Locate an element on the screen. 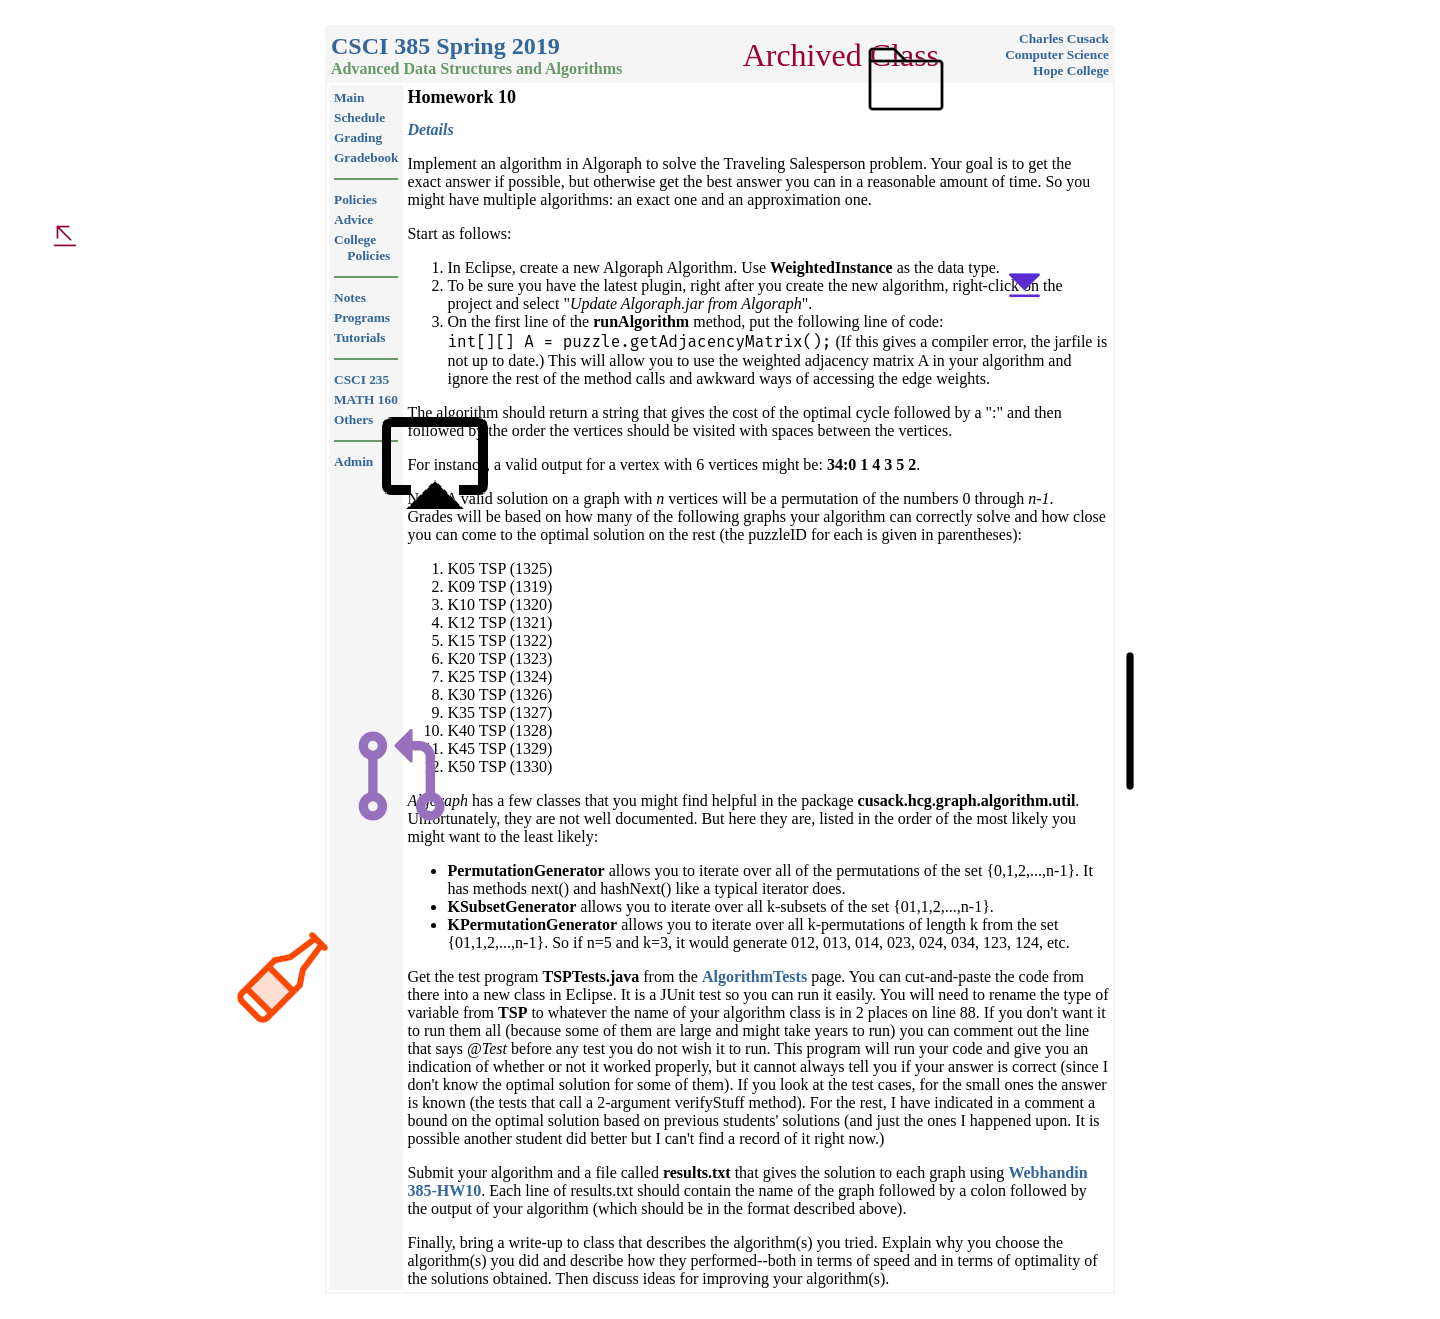 This screenshot has width=1440, height=1319. browse alcoholic beverage options is located at coordinates (281, 979).